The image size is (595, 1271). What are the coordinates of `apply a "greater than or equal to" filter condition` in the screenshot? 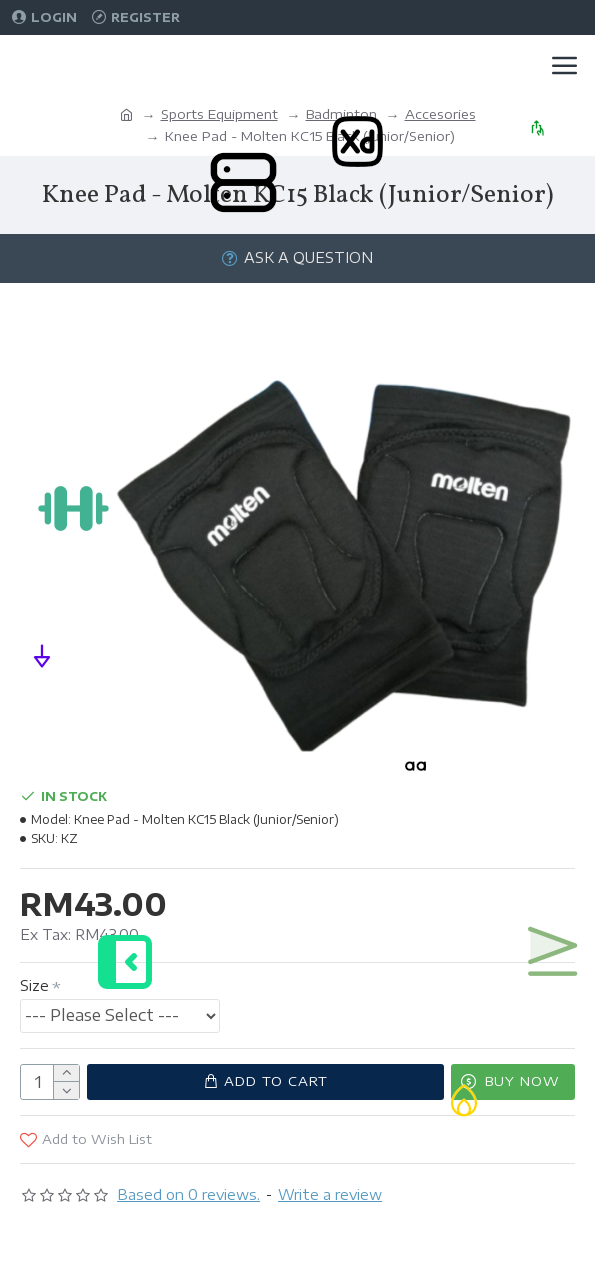 It's located at (551, 952).